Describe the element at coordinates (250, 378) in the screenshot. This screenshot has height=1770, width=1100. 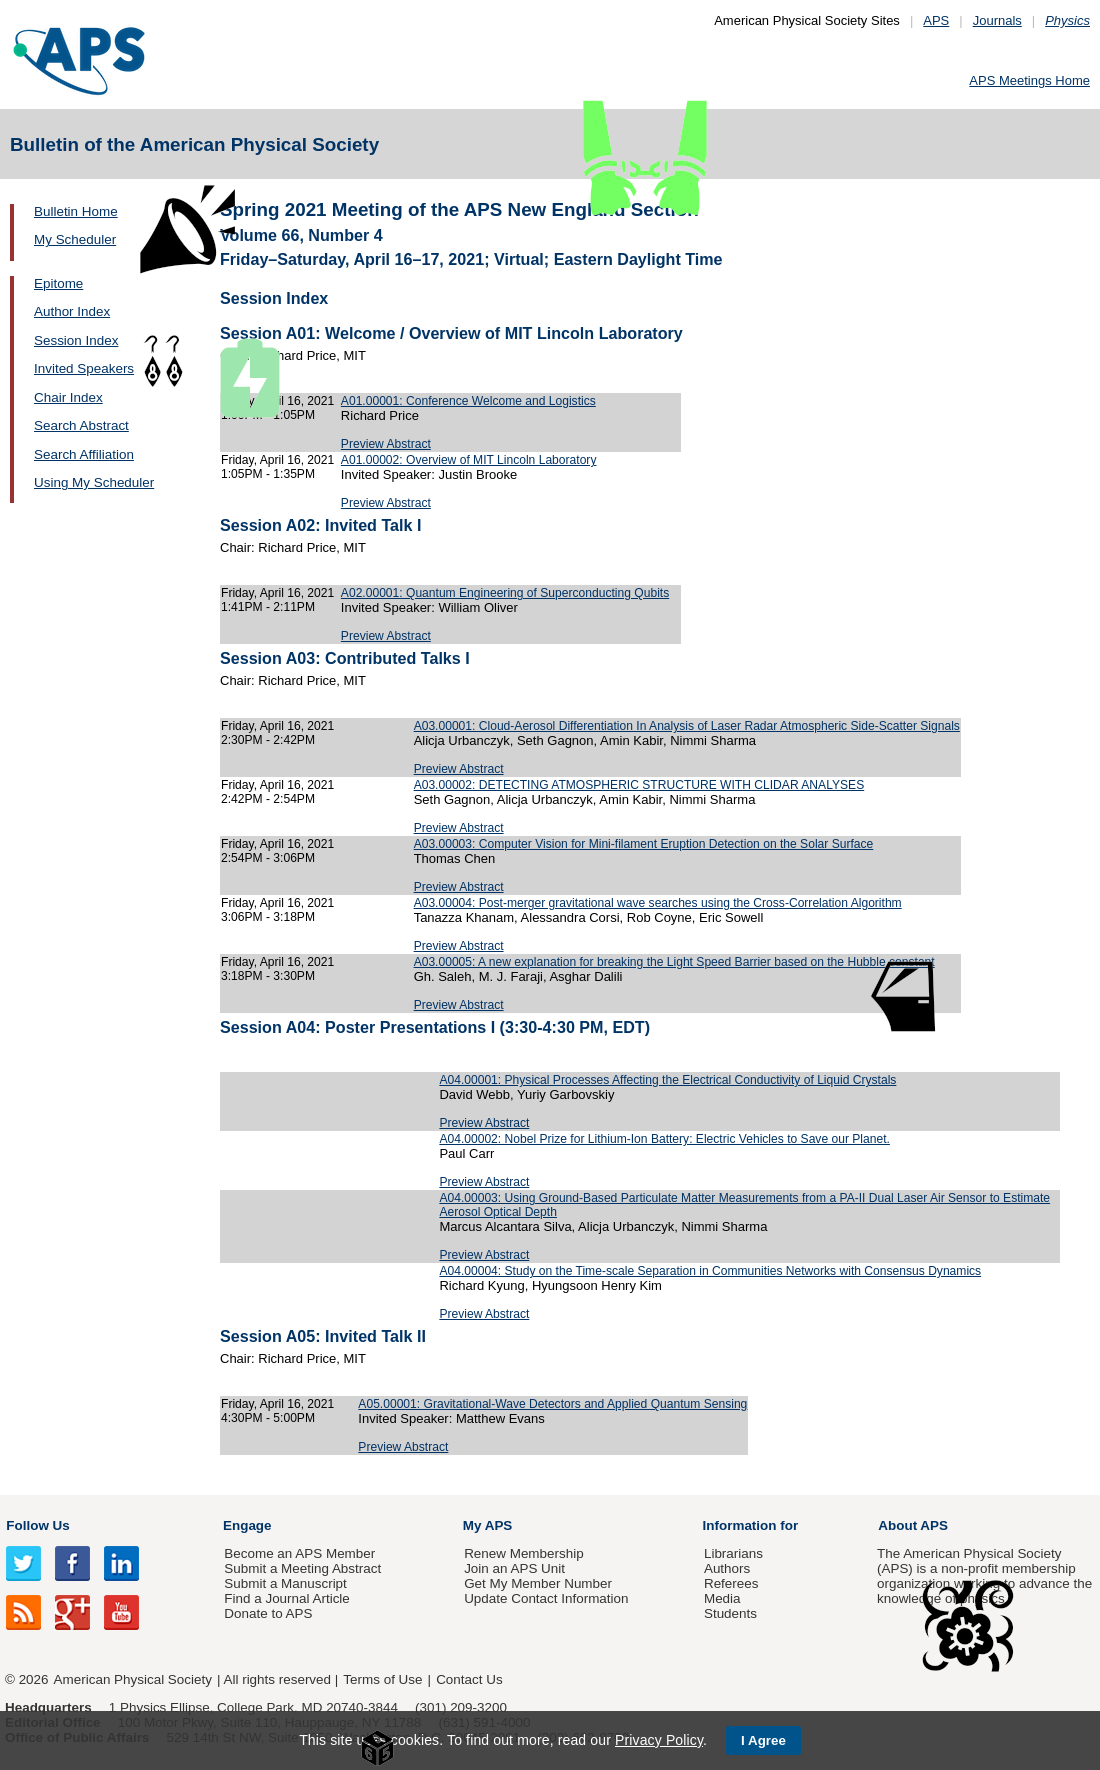
I see `view device battery status` at that location.